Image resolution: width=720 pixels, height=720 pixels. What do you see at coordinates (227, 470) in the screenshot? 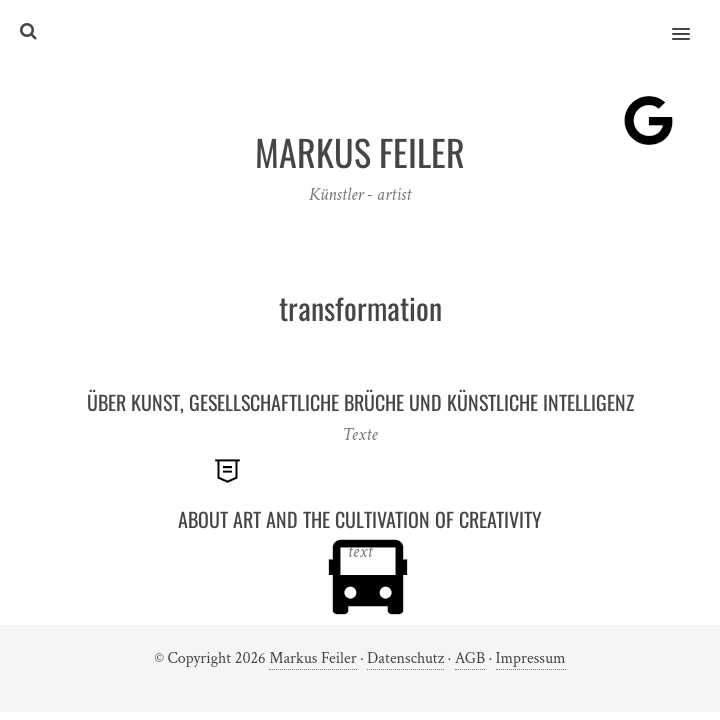
I see `view honors or awards badge` at bounding box center [227, 470].